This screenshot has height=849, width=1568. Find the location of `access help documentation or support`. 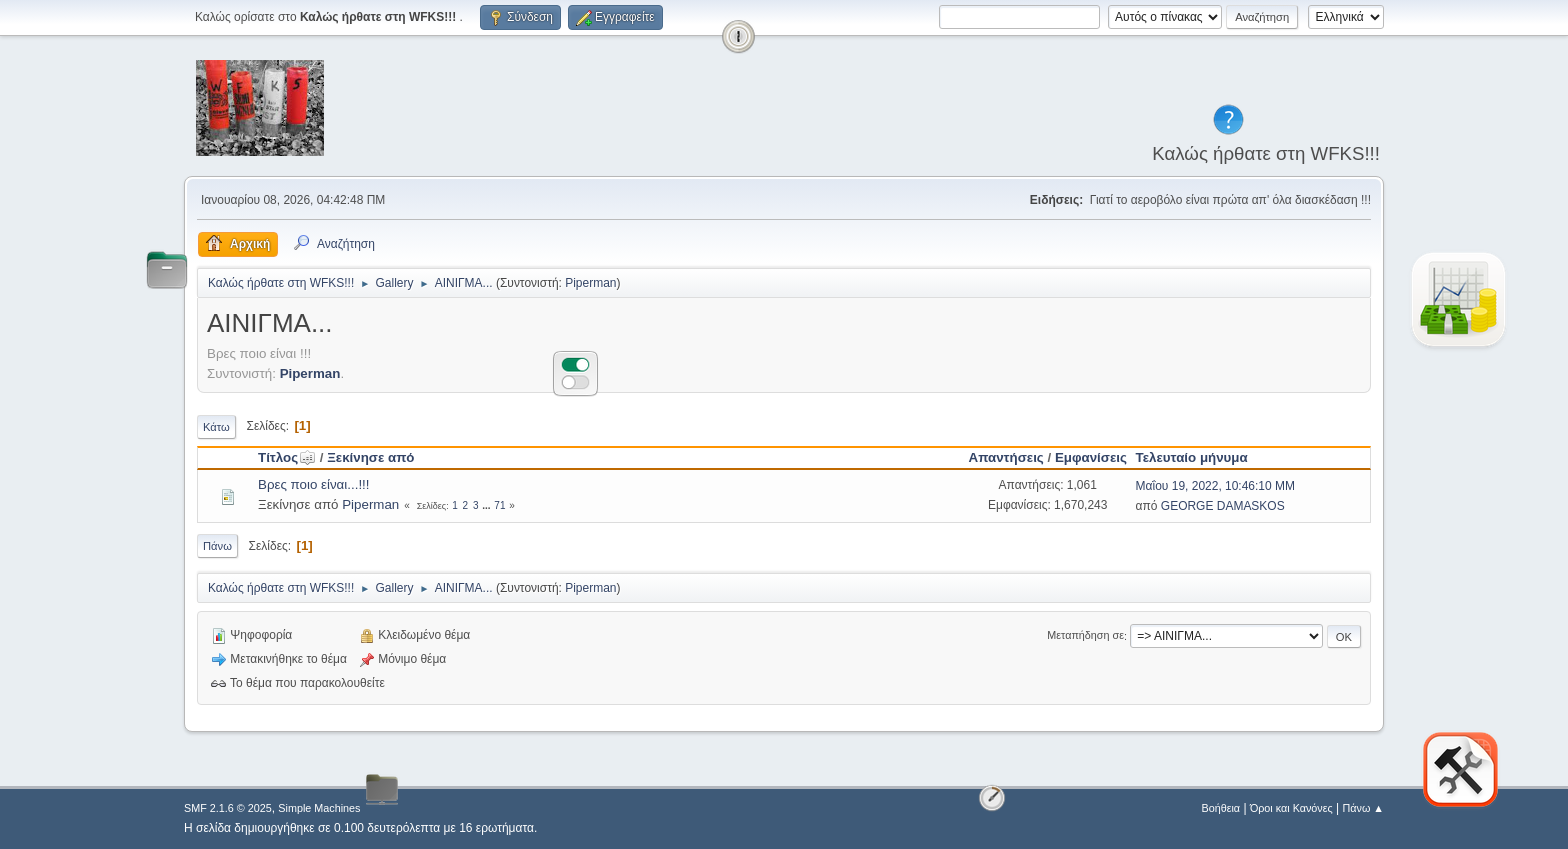

access help documentation or support is located at coordinates (1228, 119).